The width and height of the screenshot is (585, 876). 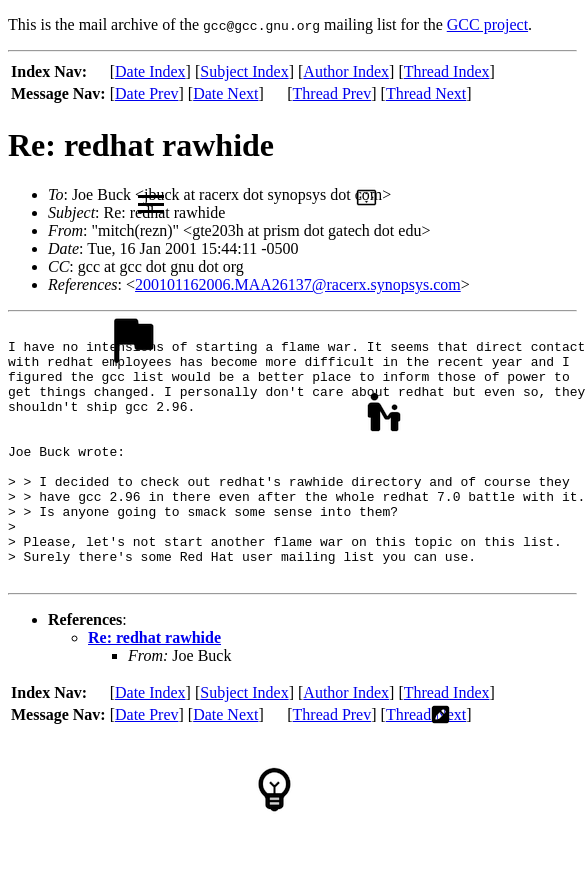 I want to click on edit or modify content, so click(x=440, y=714).